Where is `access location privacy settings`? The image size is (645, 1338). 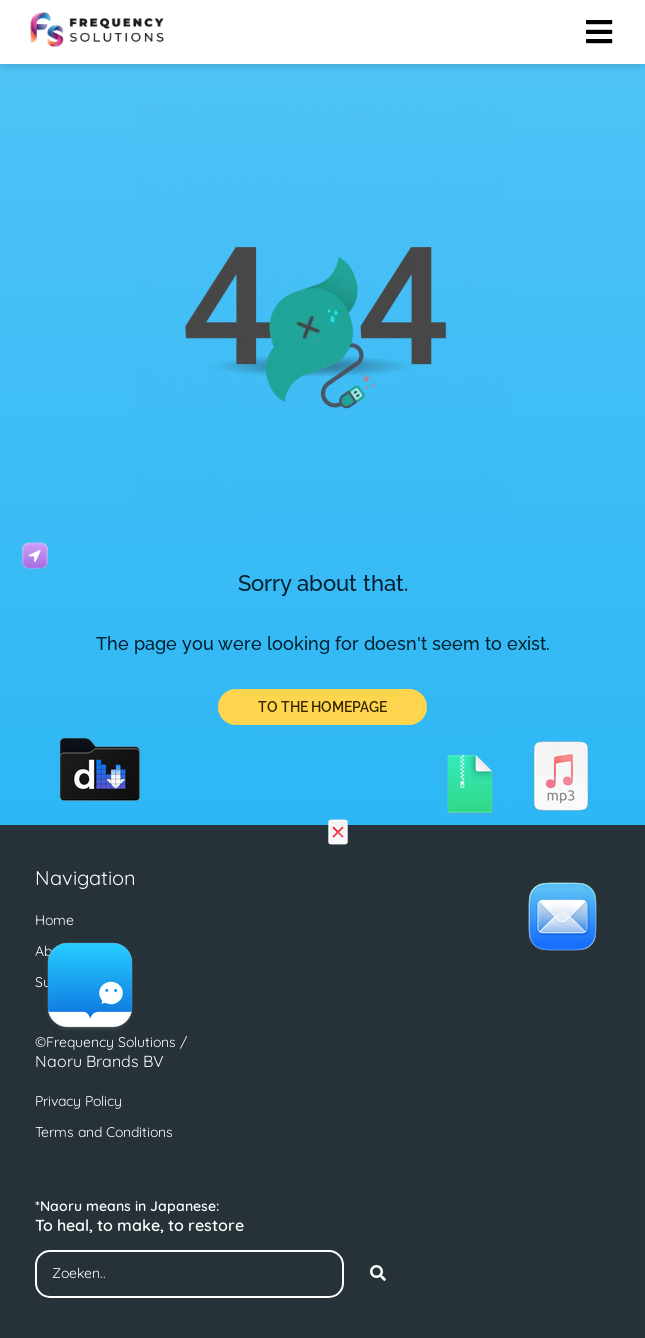 access location privacy settings is located at coordinates (35, 556).